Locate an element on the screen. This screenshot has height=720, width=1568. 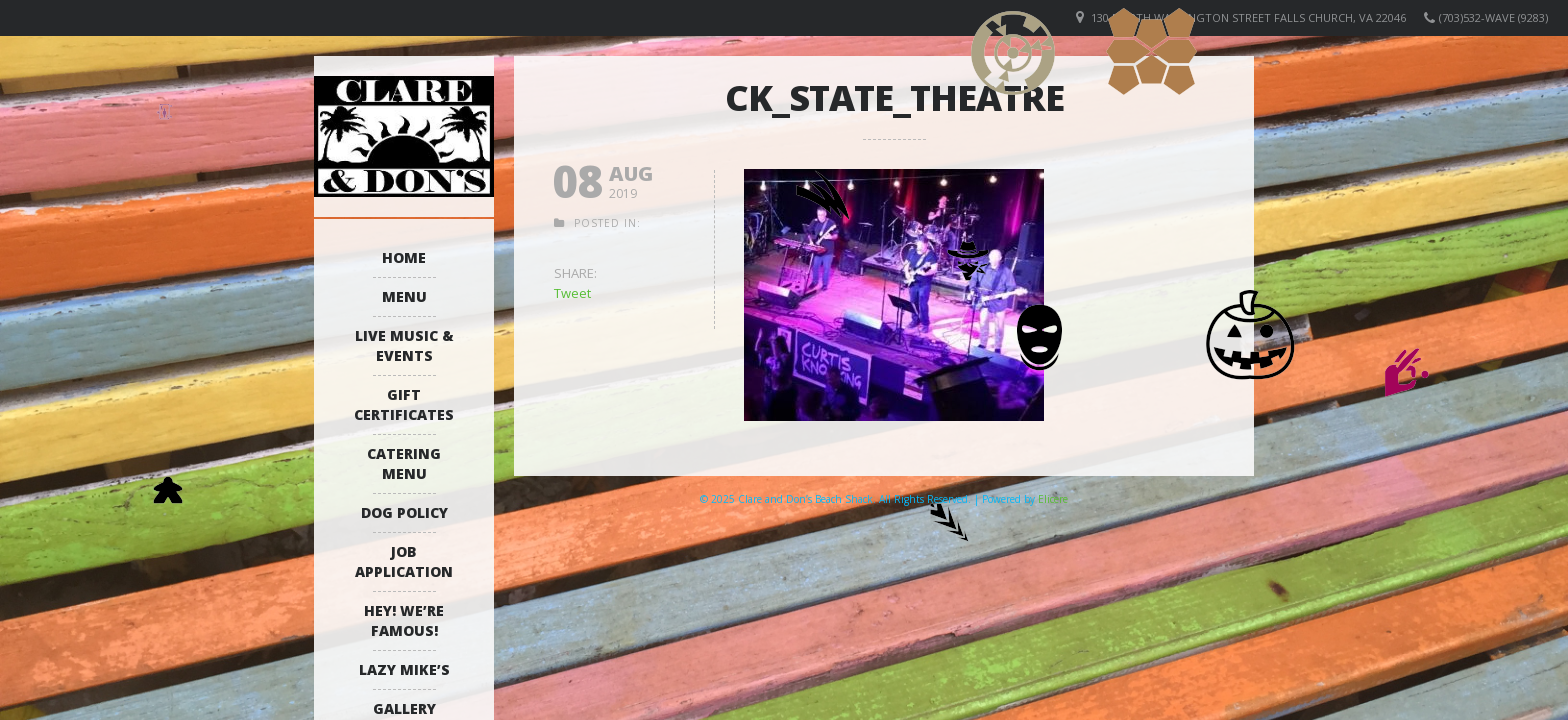
select balaclava or ski mask headgear is located at coordinates (1039, 337).